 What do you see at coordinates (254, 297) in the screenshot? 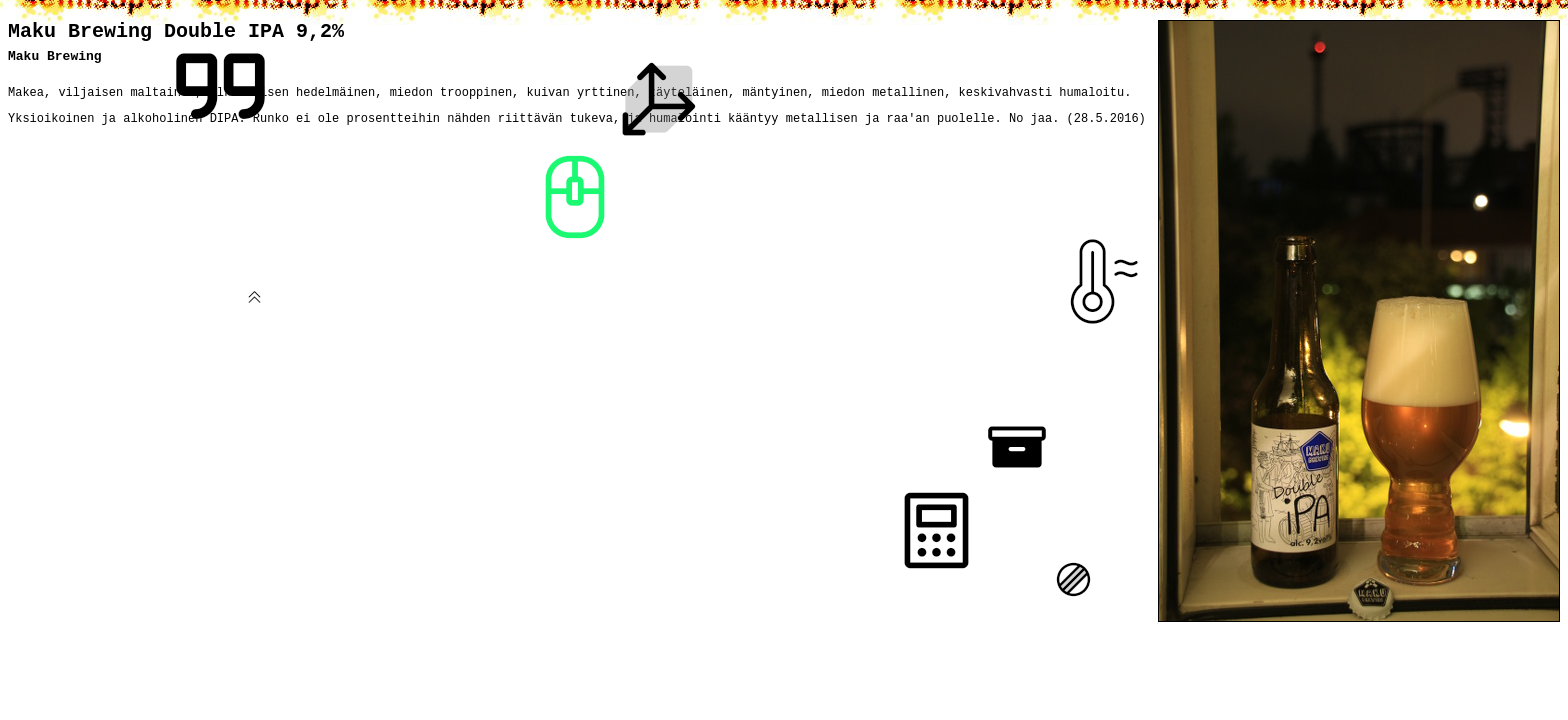
I see `scroll to top of page` at bounding box center [254, 297].